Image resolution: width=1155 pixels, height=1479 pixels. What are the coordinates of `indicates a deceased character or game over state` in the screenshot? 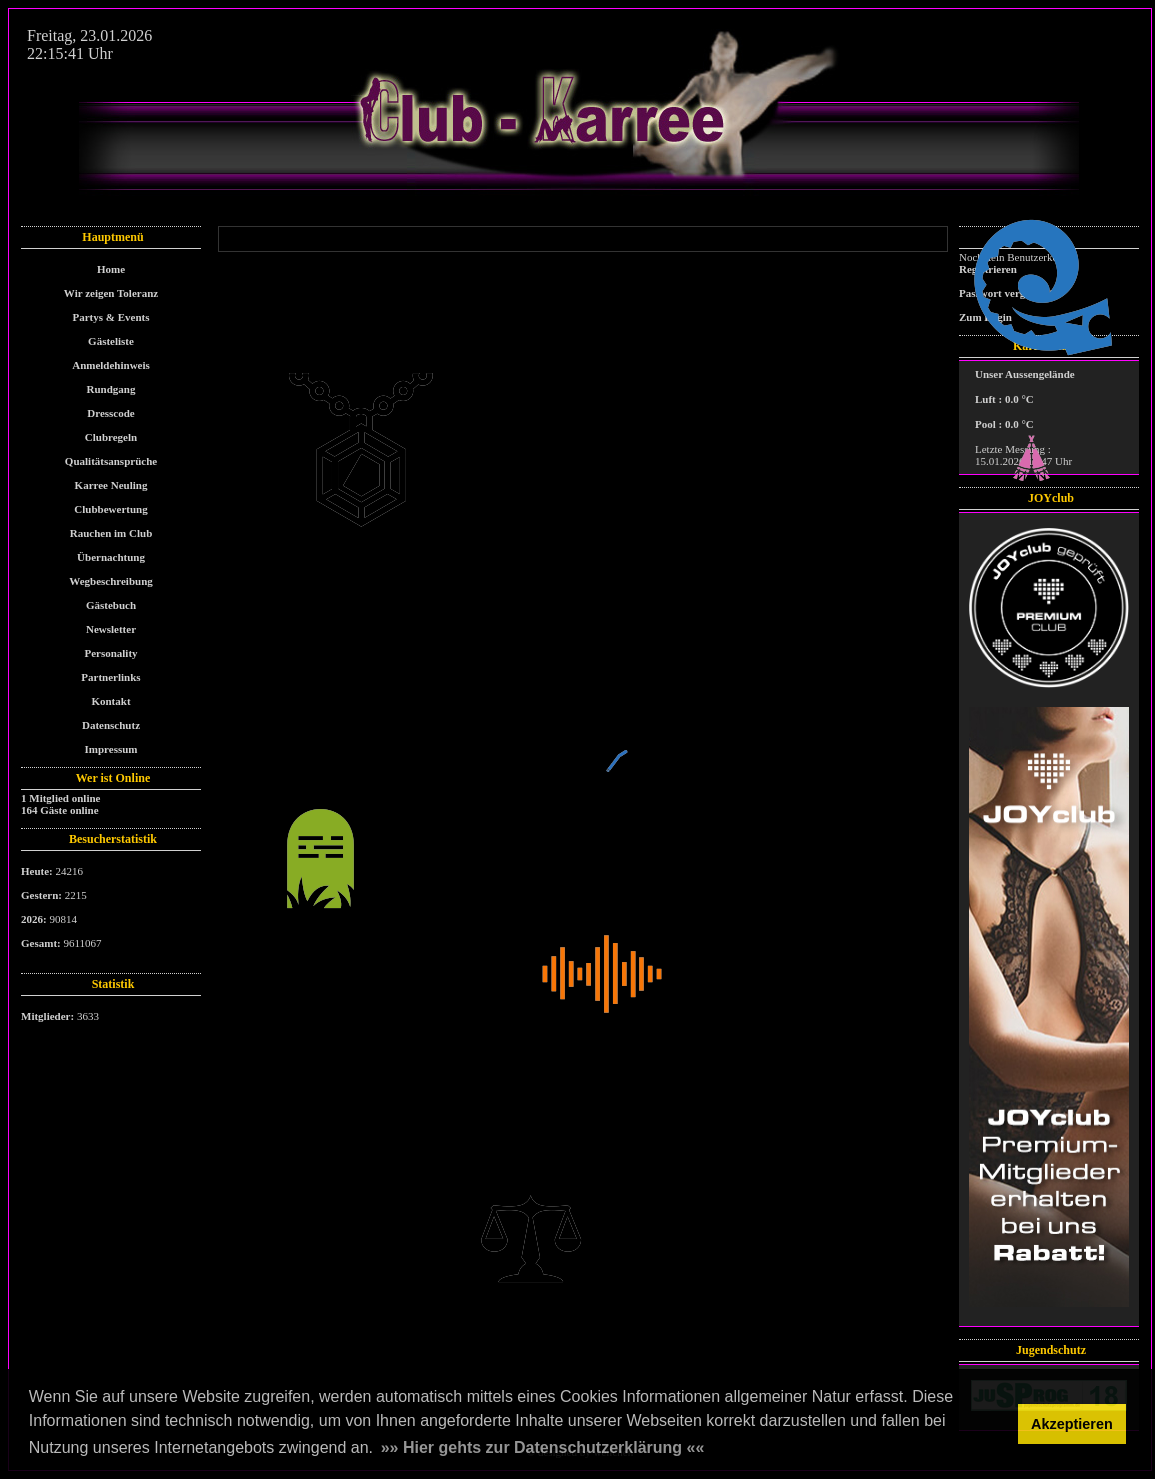 It's located at (321, 860).